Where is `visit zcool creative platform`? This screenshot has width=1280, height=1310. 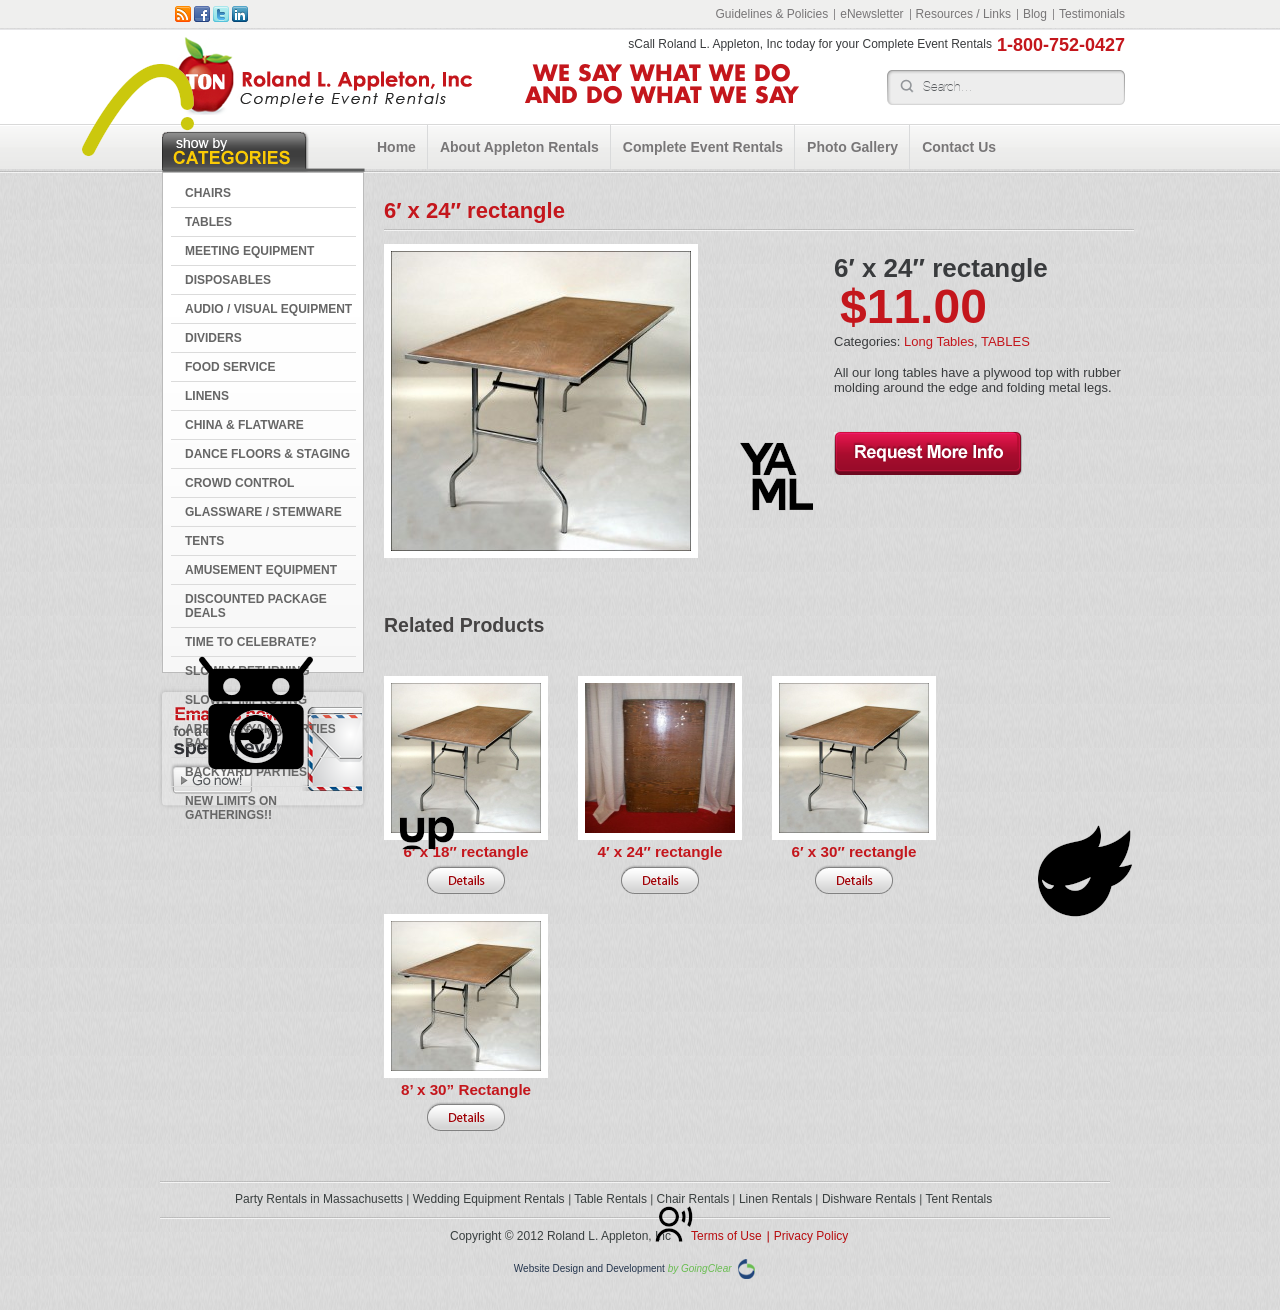 visit zcool creative platform is located at coordinates (1085, 871).